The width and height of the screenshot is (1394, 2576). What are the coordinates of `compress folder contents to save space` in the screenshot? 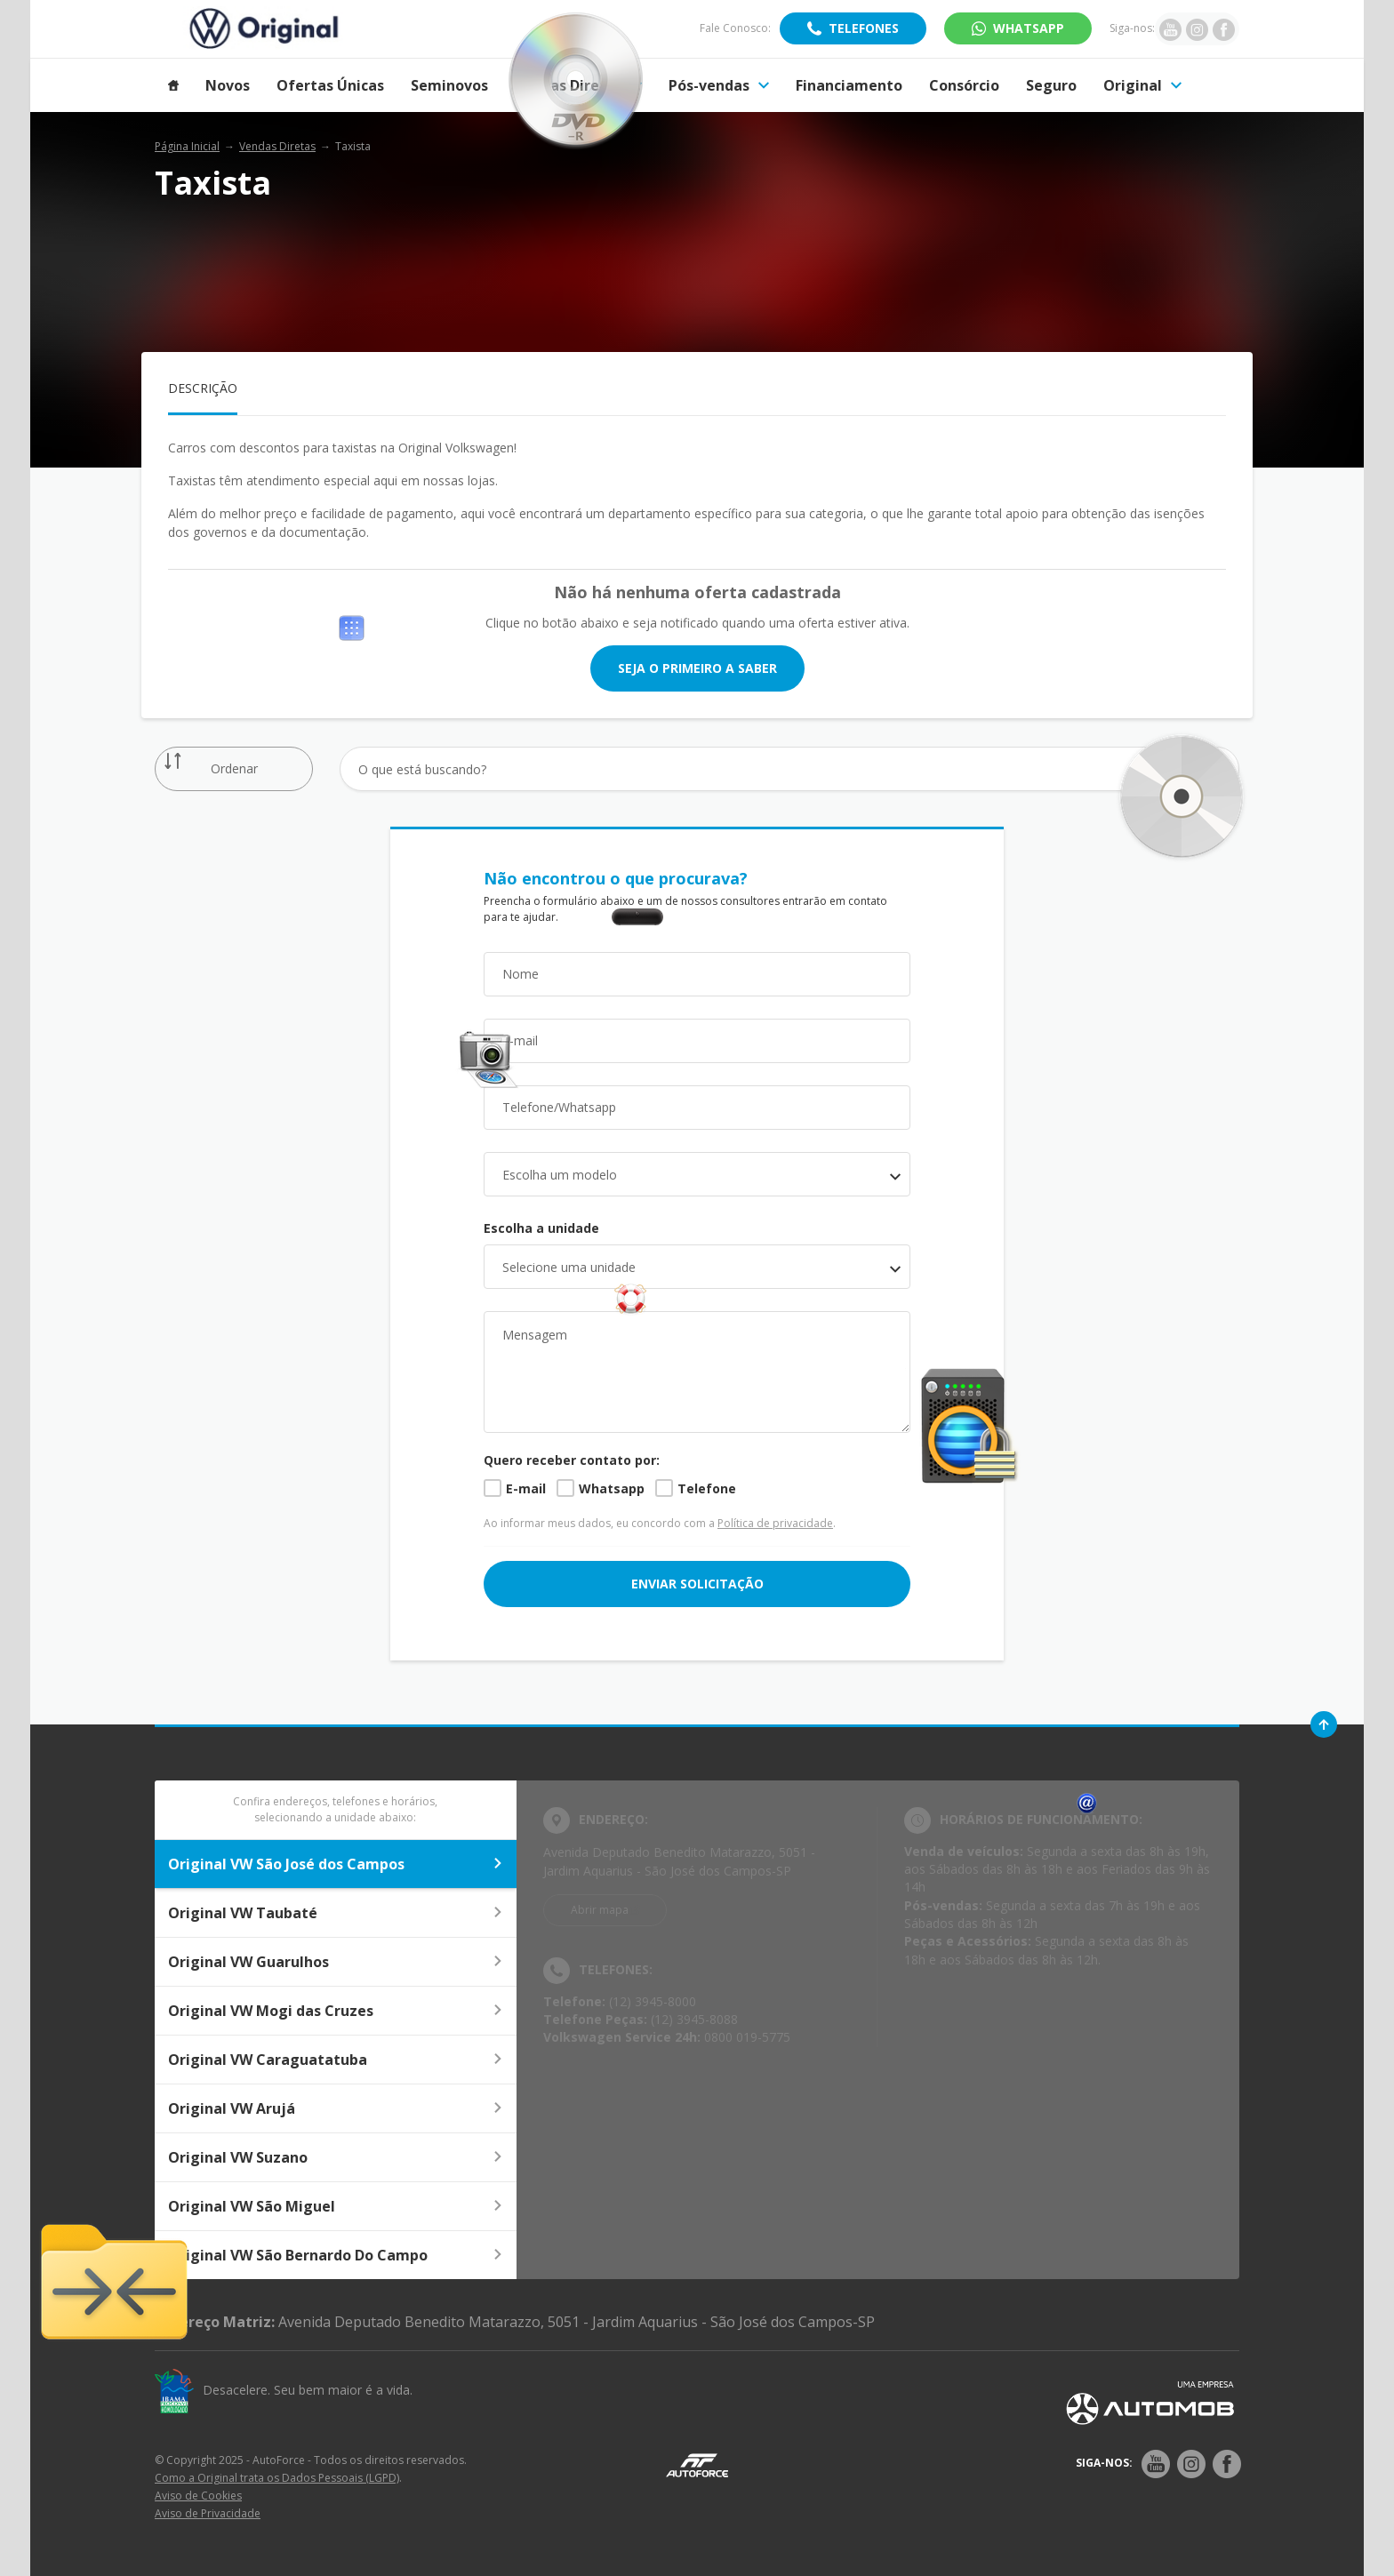 It's located at (114, 2285).